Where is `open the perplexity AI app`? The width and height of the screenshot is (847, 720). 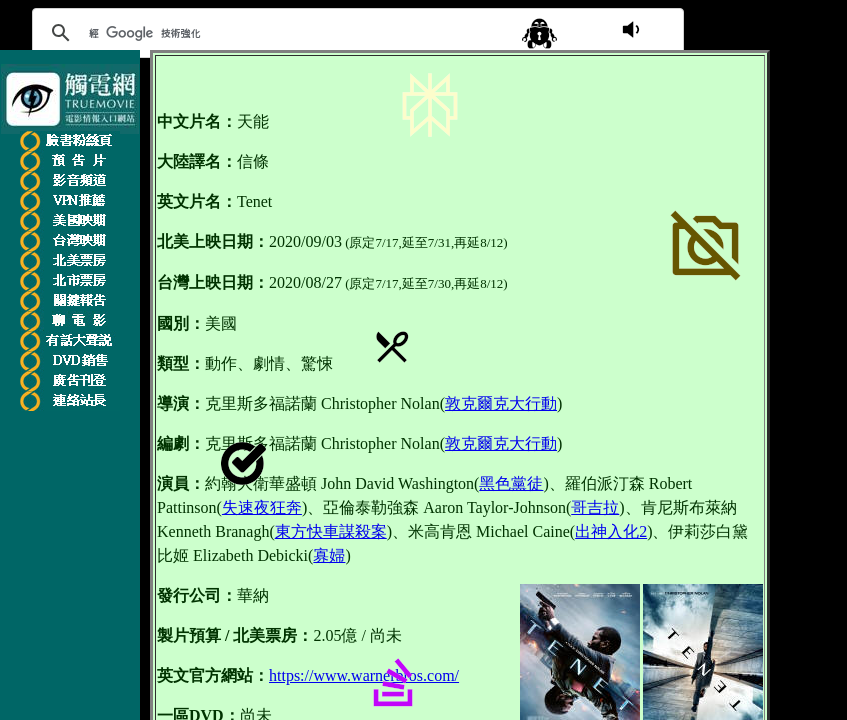
open the perplexity AI app is located at coordinates (430, 105).